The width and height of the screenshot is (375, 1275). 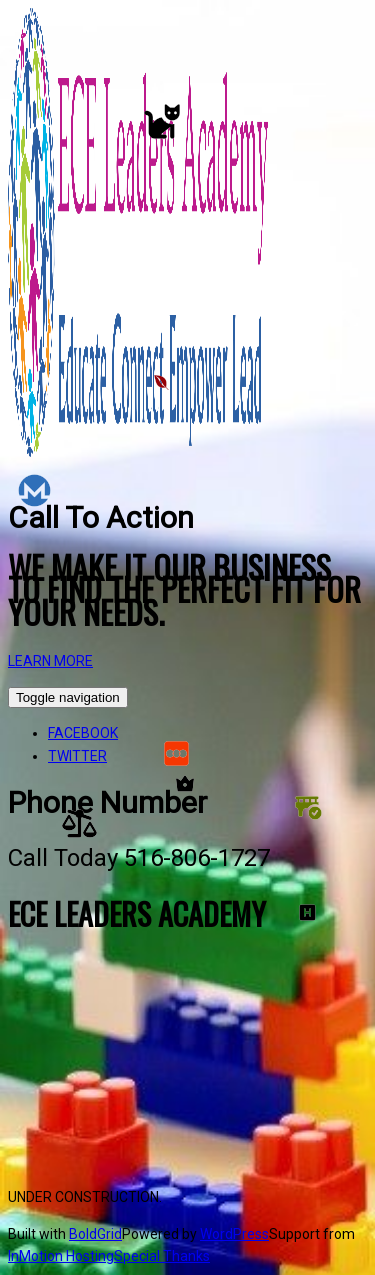 What do you see at coordinates (176, 753) in the screenshot?
I see `open the Letterboxd app` at bounding box center [176, 753].